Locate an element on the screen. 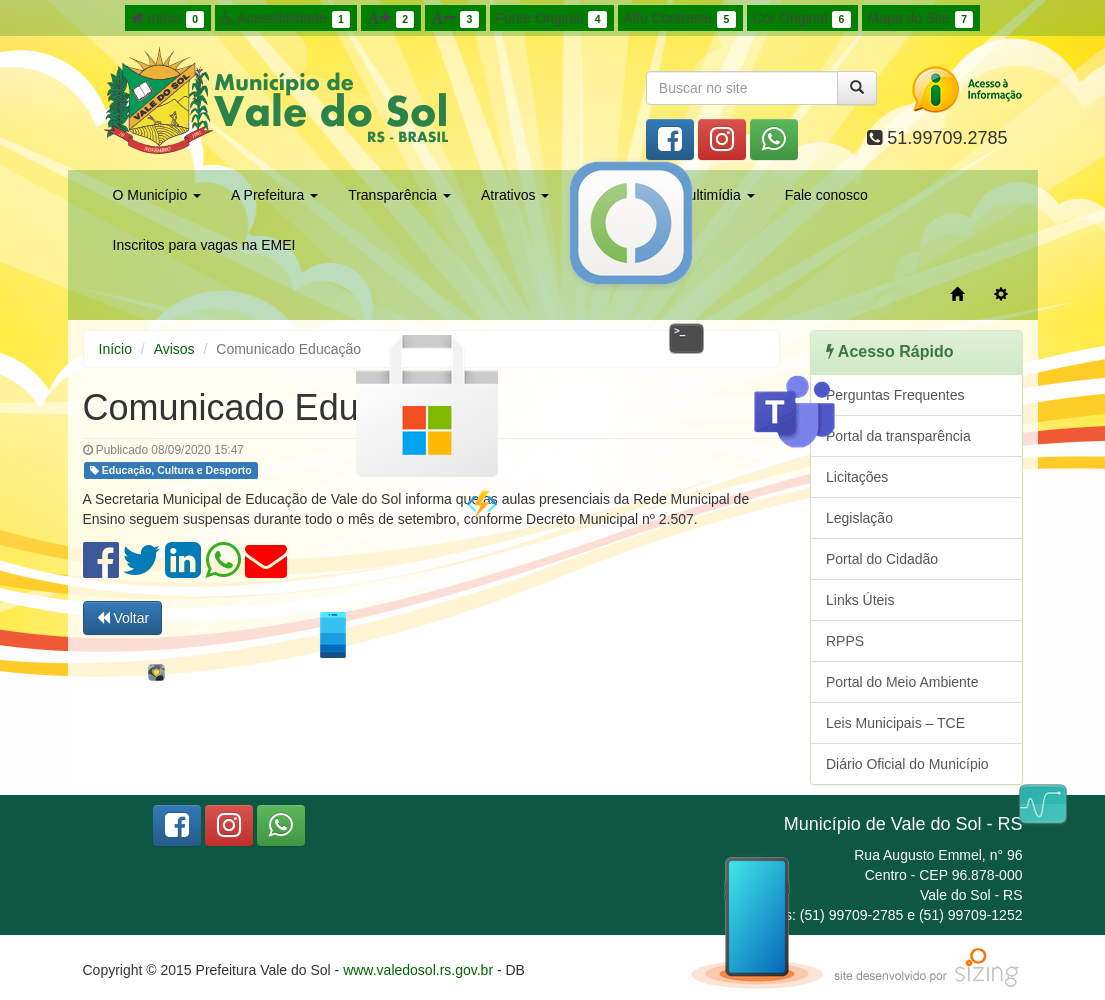 This screenshot has height=1000, width=1105. open microsoft teams is located at coordinates (794, 412).